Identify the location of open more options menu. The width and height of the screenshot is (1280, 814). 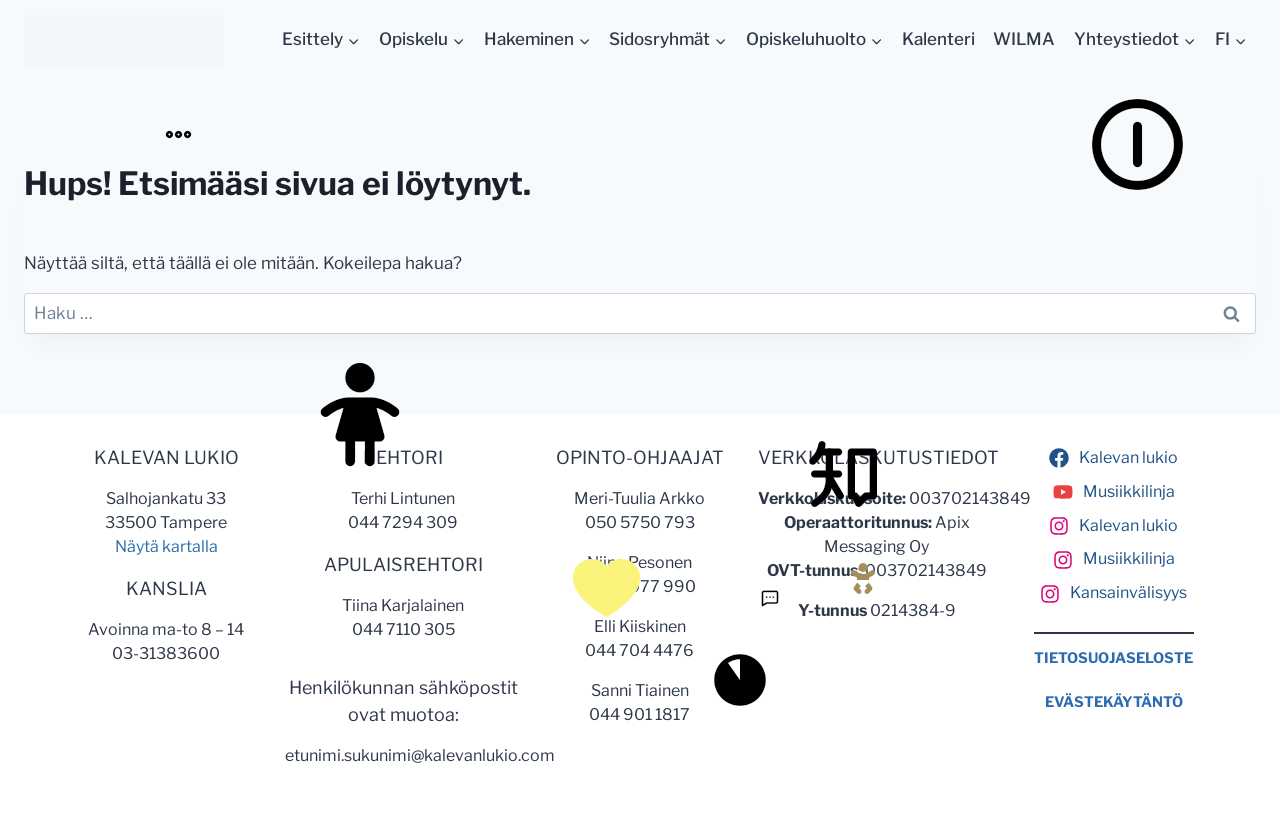
(178, 134).